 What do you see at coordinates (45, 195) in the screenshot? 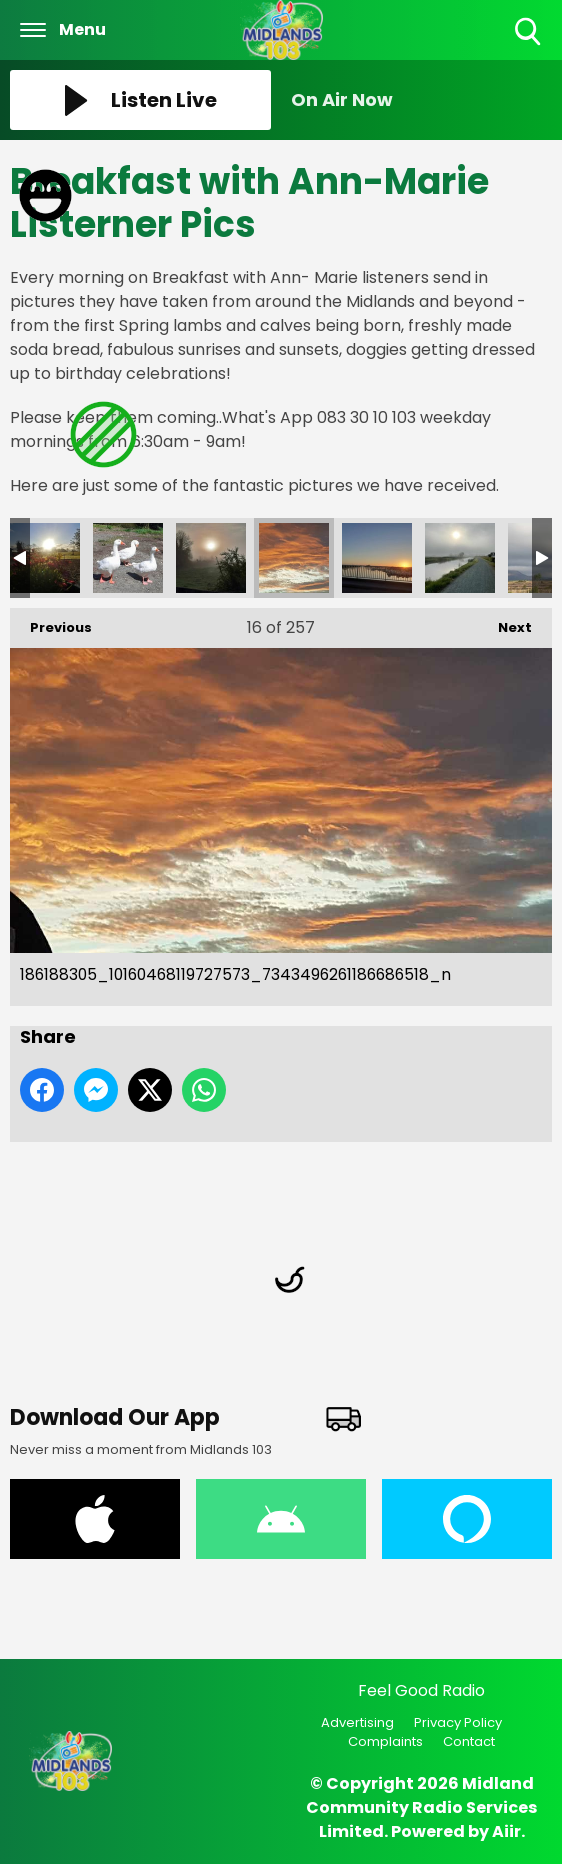
I see `add a laughing emoji reaction` at bounding box center [45, 195].